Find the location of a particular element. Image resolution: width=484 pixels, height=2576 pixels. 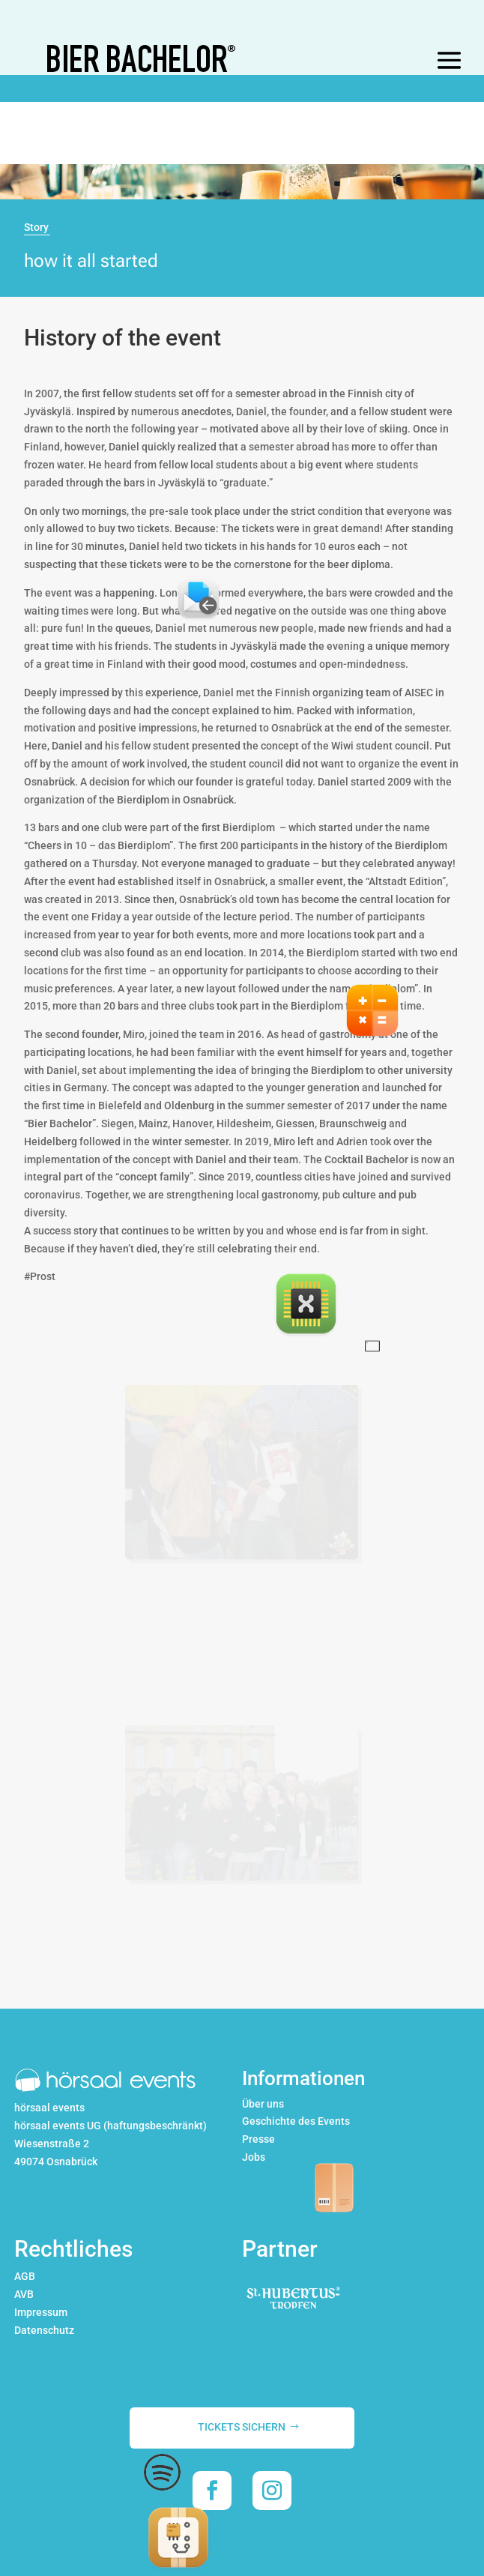

open pcb calculator app is located at coordinates (372, 1010).